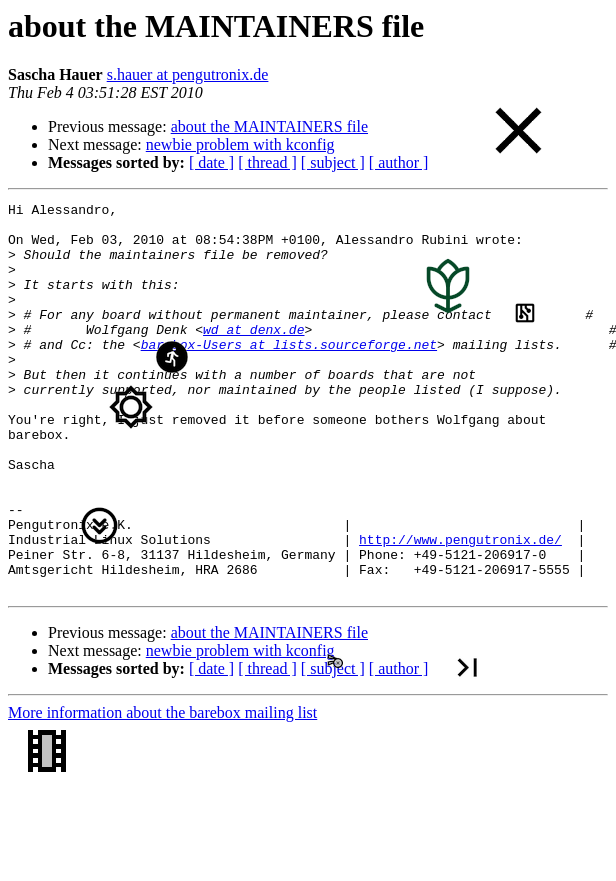  Describe the element at coordinates (467, 667) in the screenshot. I see `go to the last page` at that location.